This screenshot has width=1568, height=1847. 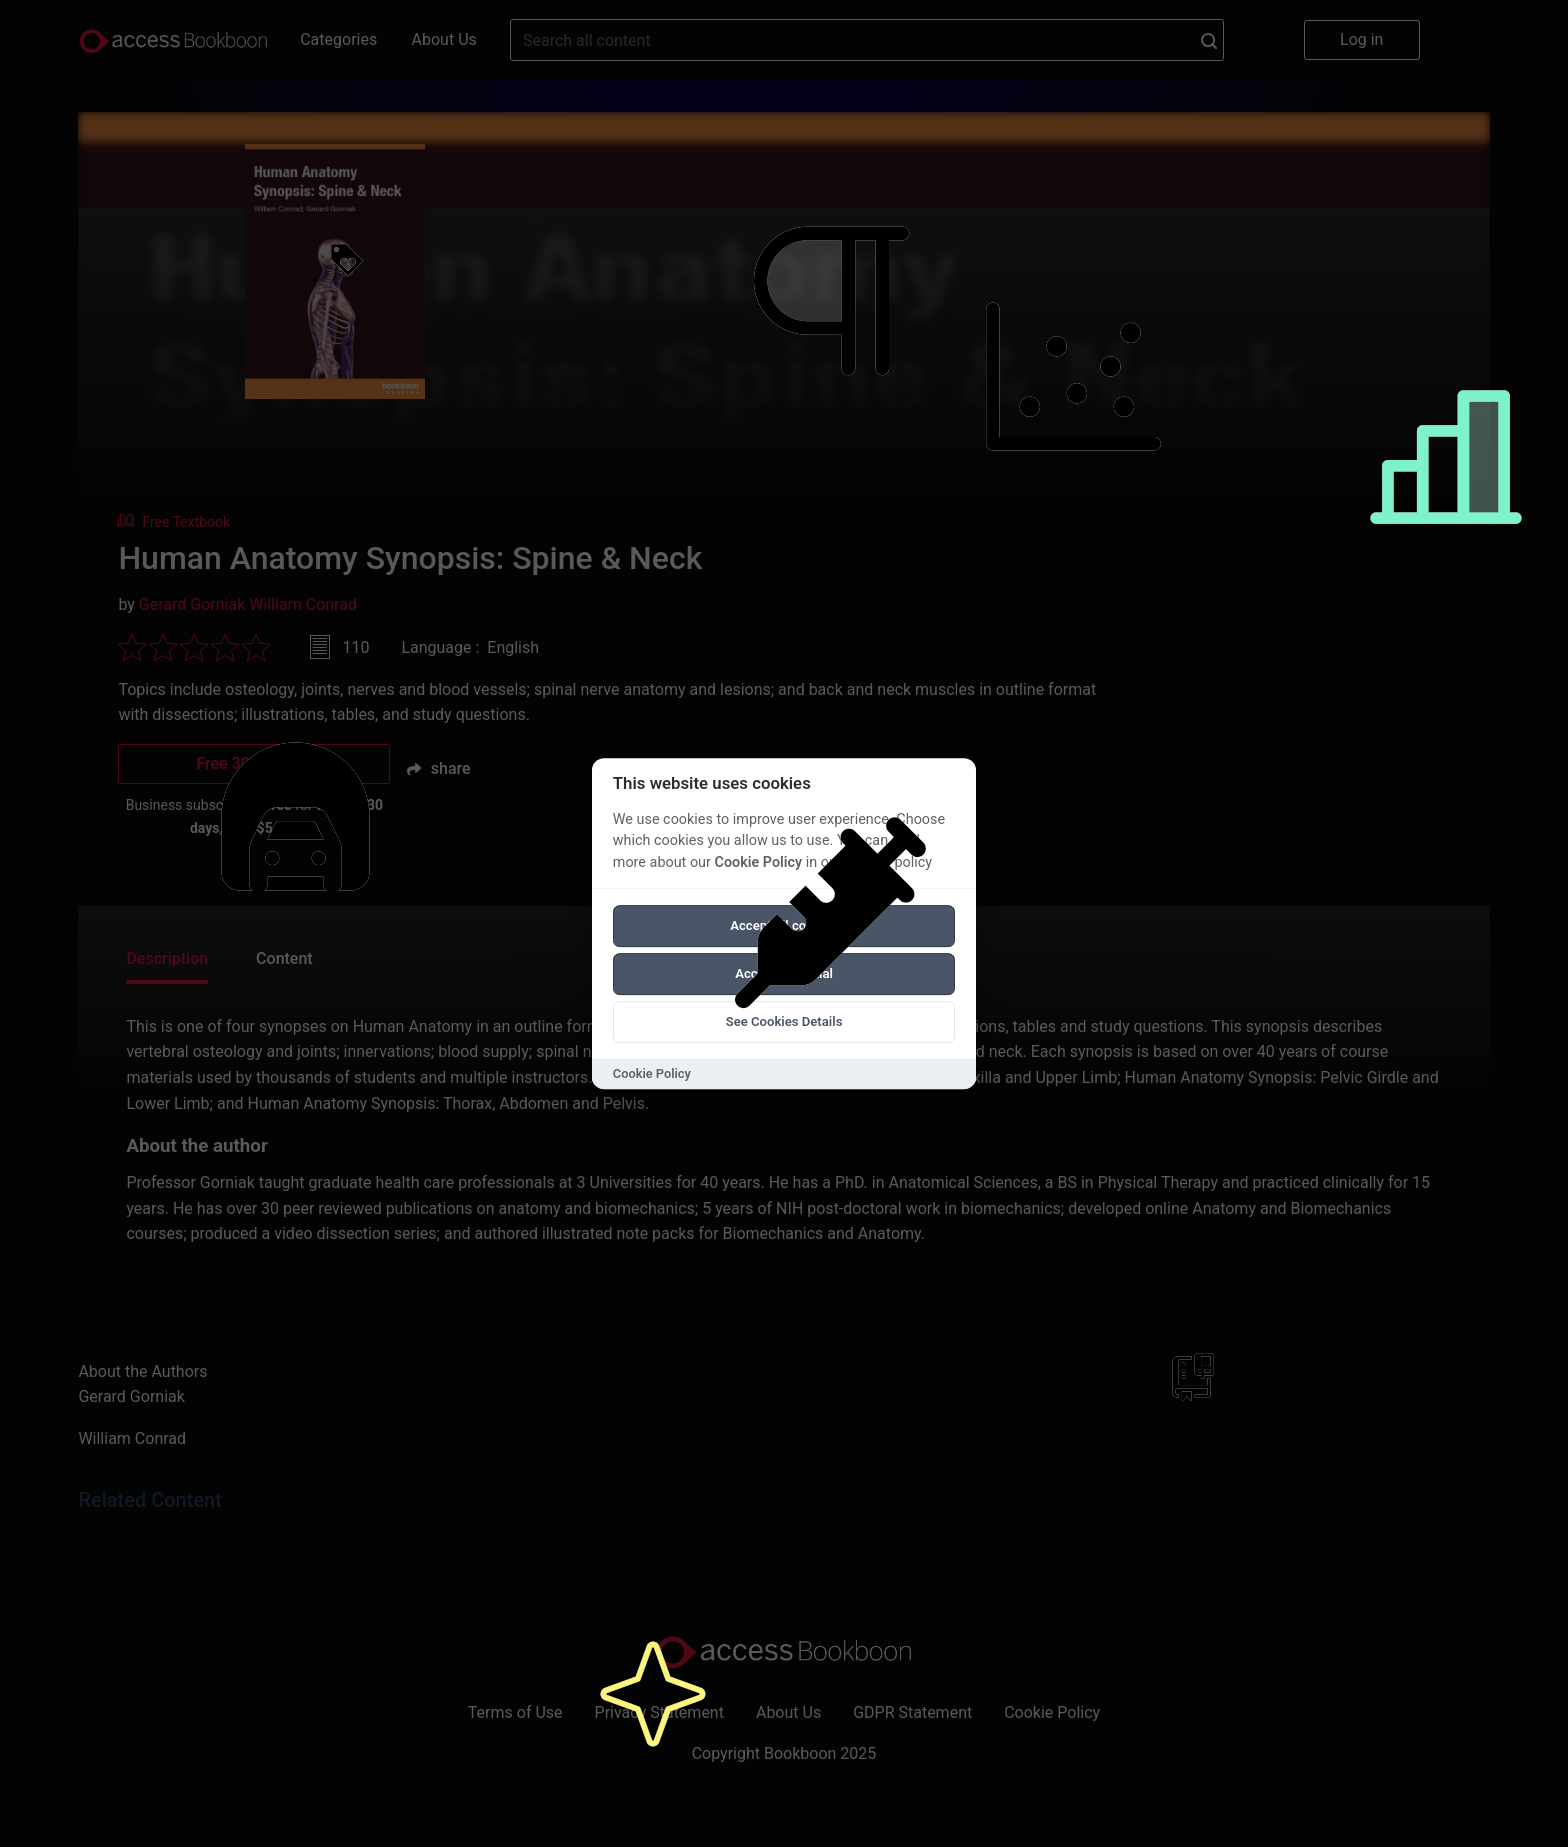 I want to click on indicates tunnel or underground passage ahead, so click(x=295, y=816).